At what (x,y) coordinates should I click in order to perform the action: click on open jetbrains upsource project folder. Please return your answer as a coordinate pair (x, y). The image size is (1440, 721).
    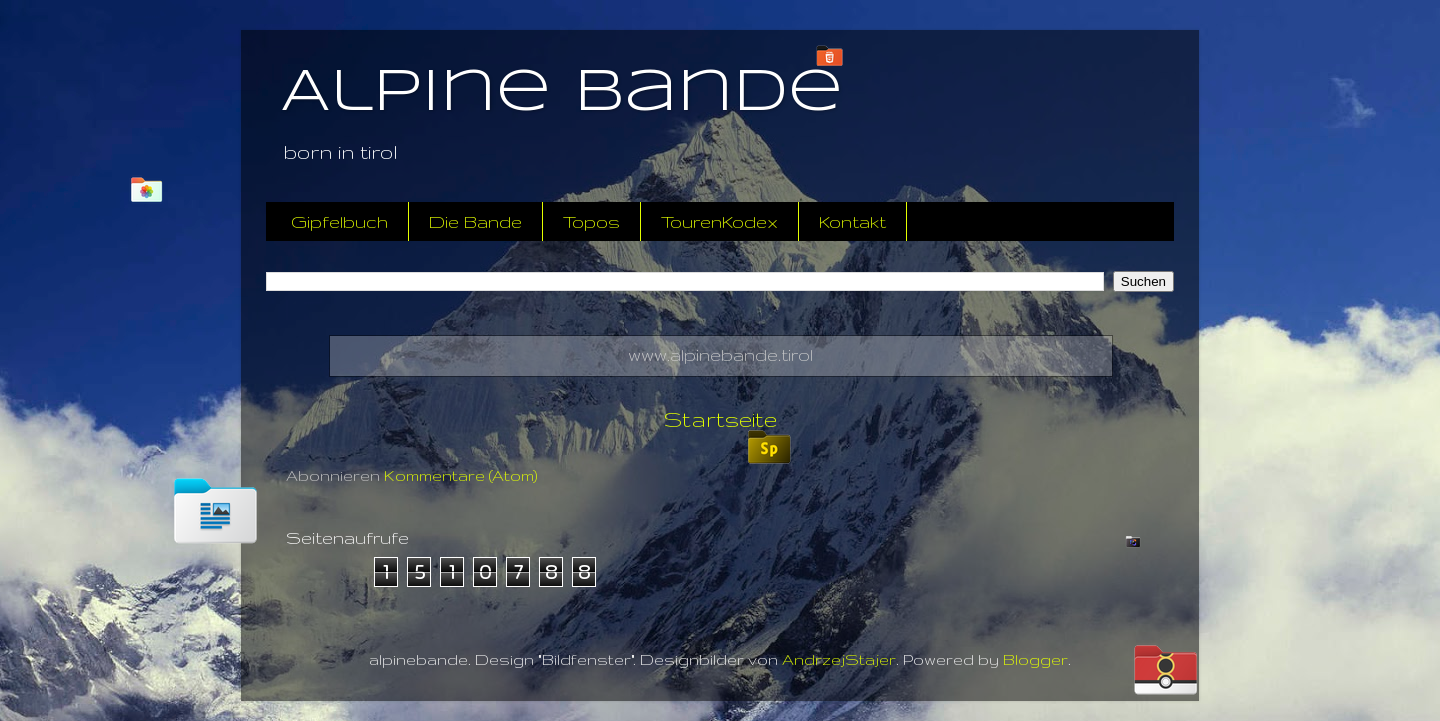
    Looking at the image, I should click on (1133, 542).